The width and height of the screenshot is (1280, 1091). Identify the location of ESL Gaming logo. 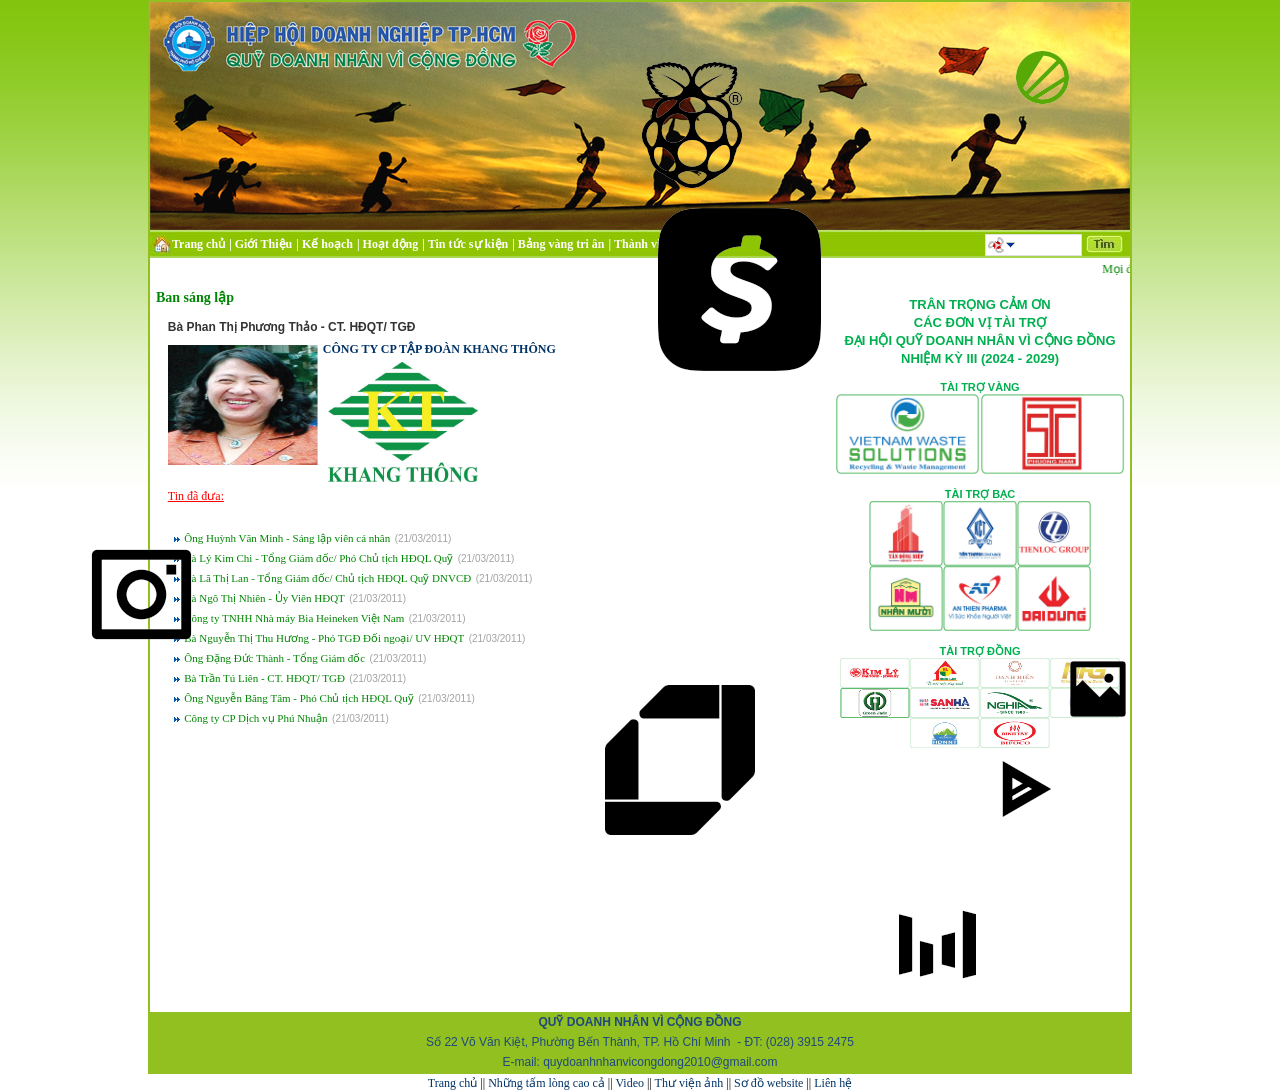
(1042, 77).